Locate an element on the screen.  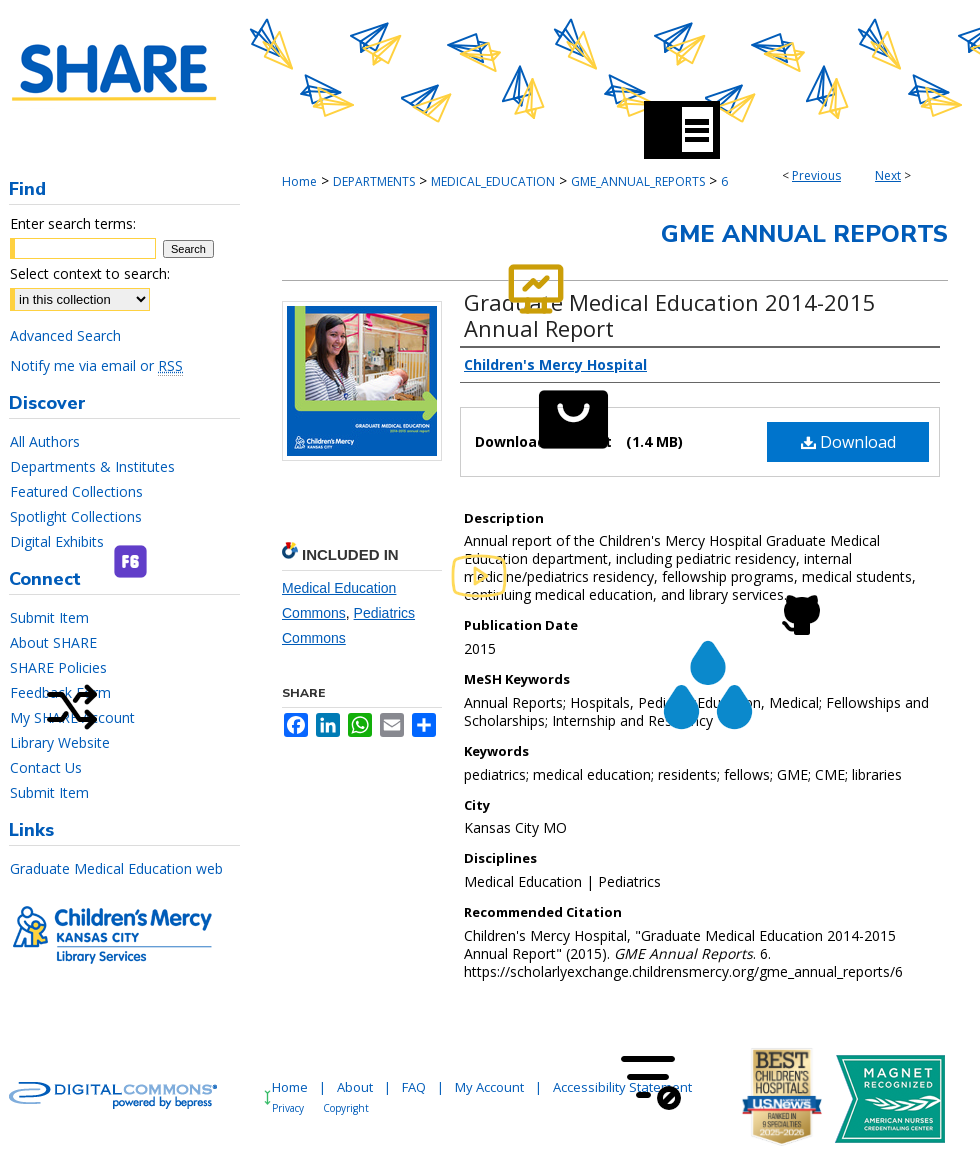
view GitHub profile or repository is located at coordinates (802, 615).